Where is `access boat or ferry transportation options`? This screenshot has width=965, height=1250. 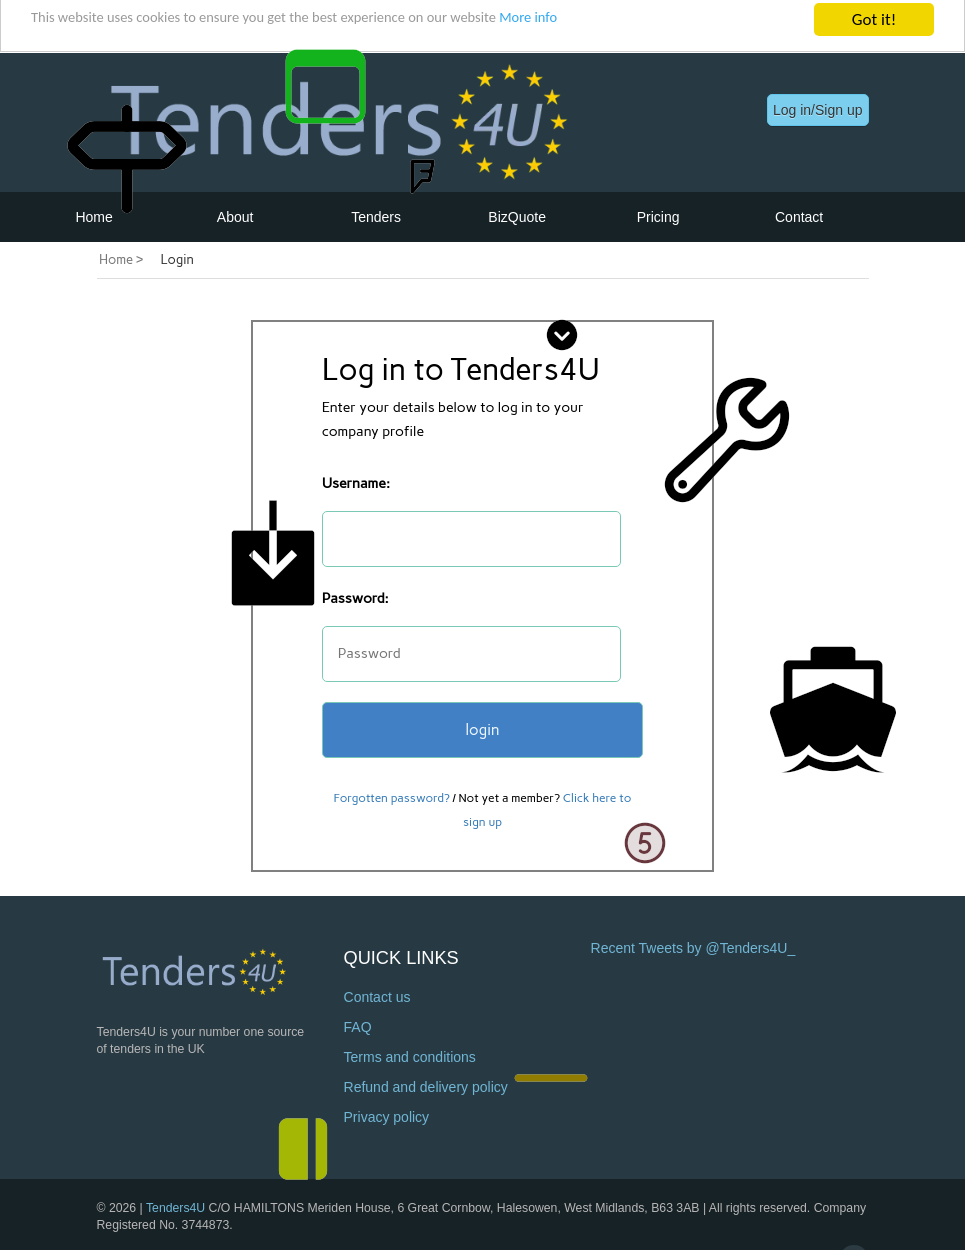 access boat or ferry transportation options is located at coordinates (833, 712).